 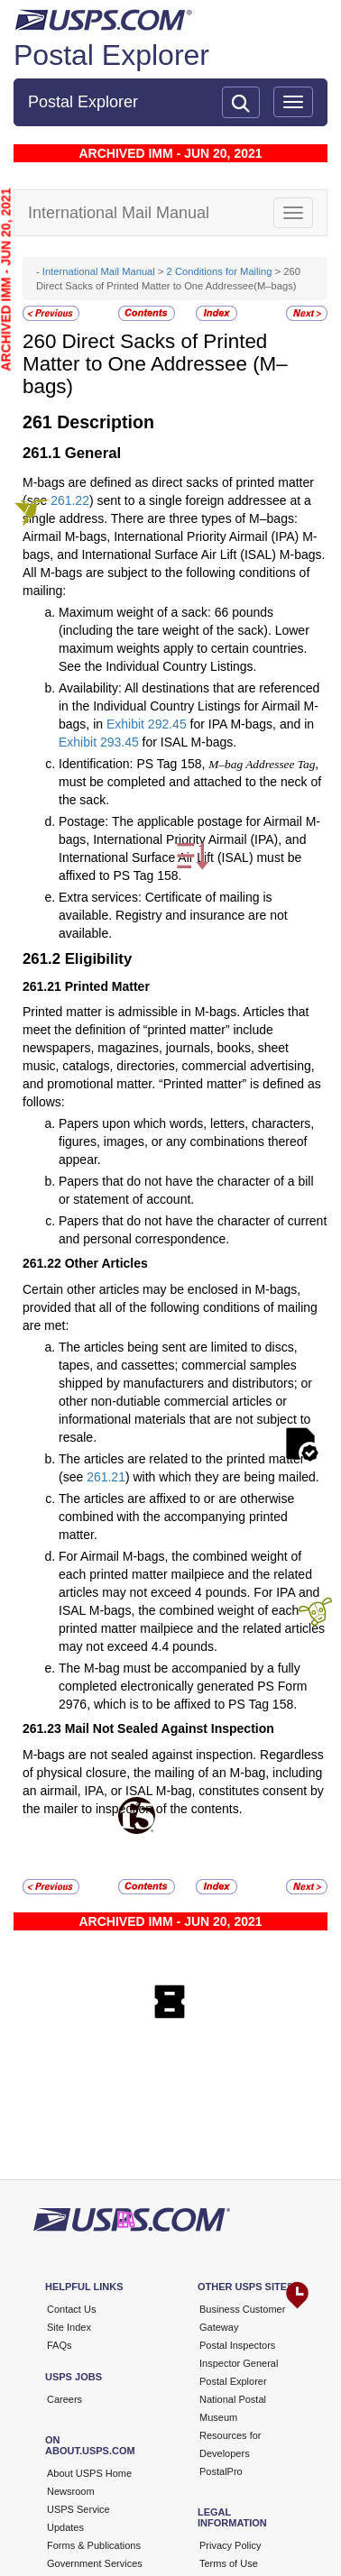 I want to click on visit tindie marketplace, so click(x=315, y=1611).